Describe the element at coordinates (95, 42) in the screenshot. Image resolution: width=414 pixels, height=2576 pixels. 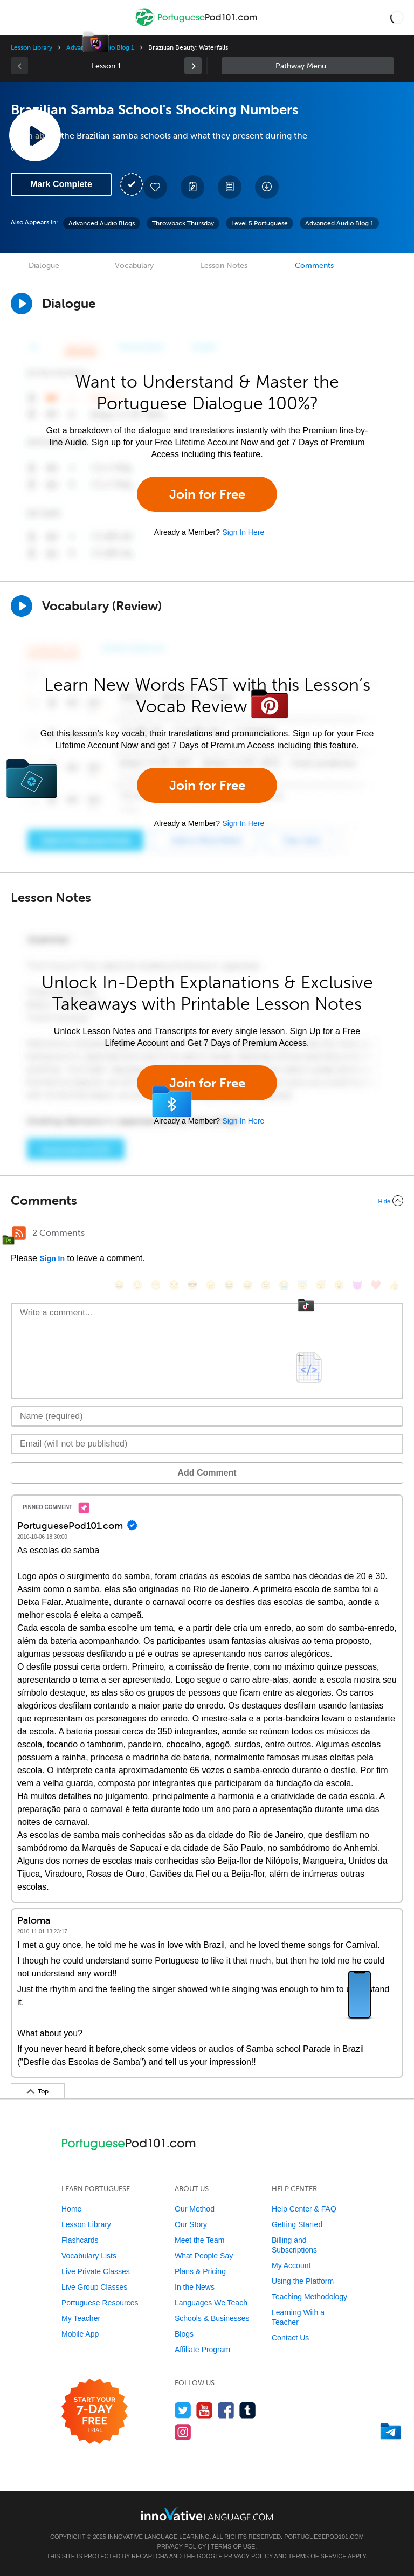
I see `open jetbrains dotcover project folder` at that location.